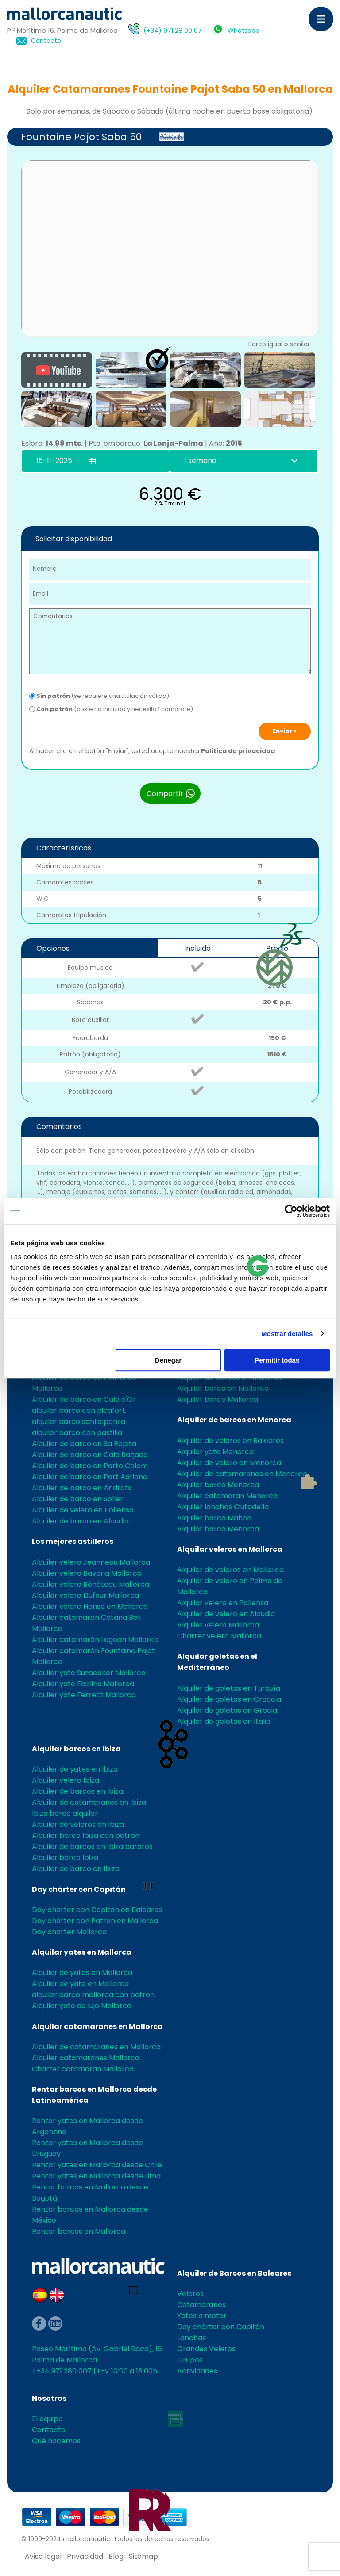  What do you see at coordinates (291, 935) in the screenshot?
I see `dassault systèmes company logo` at bounding box center [291, 935].